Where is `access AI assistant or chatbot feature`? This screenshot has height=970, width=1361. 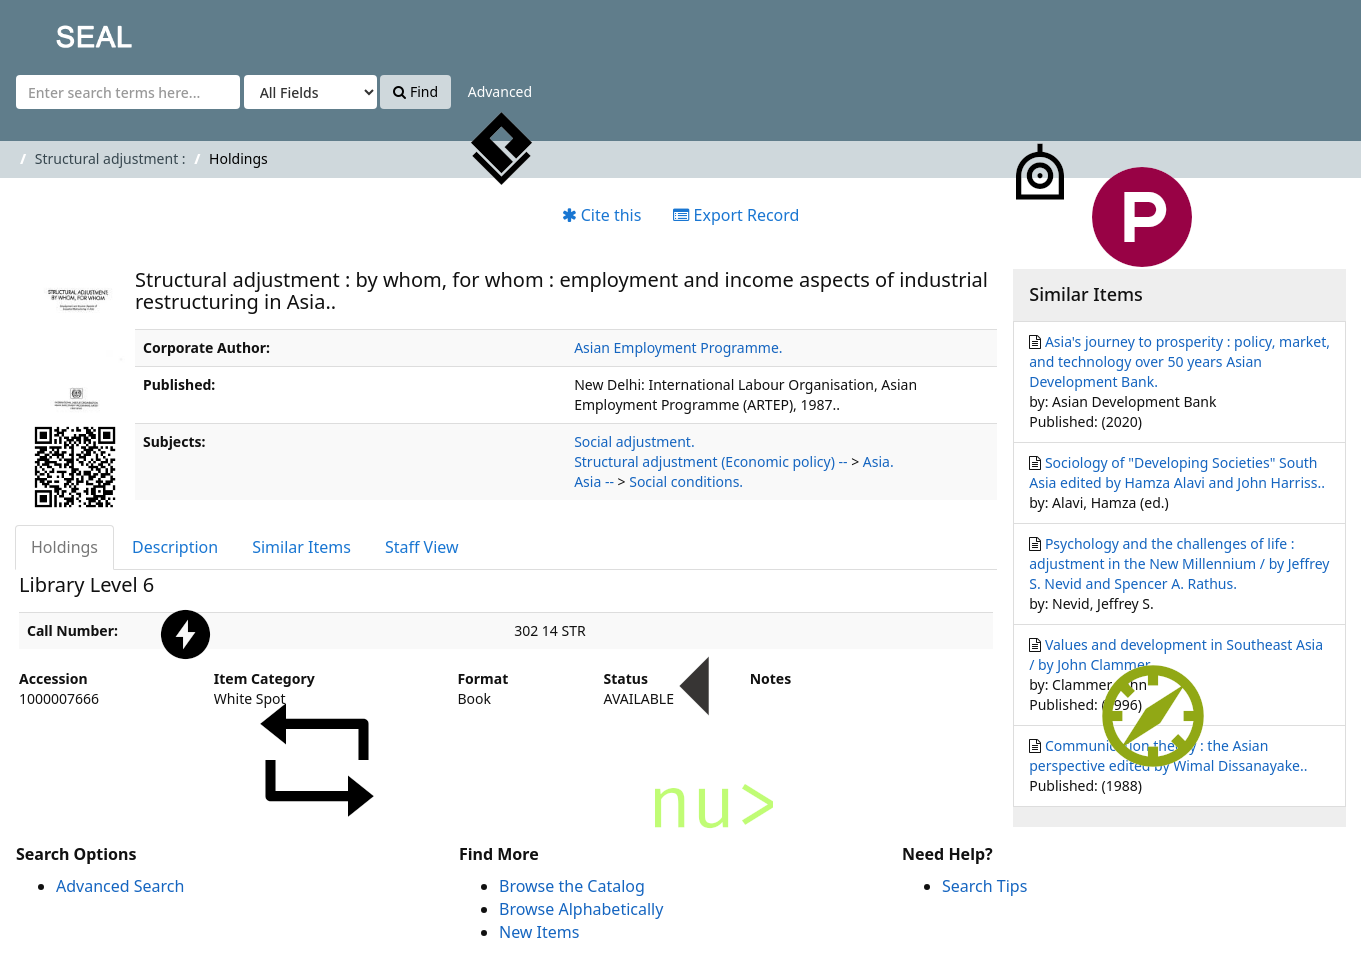
access AI assistant or chatbot feature is located at coordinates (1040, 173).